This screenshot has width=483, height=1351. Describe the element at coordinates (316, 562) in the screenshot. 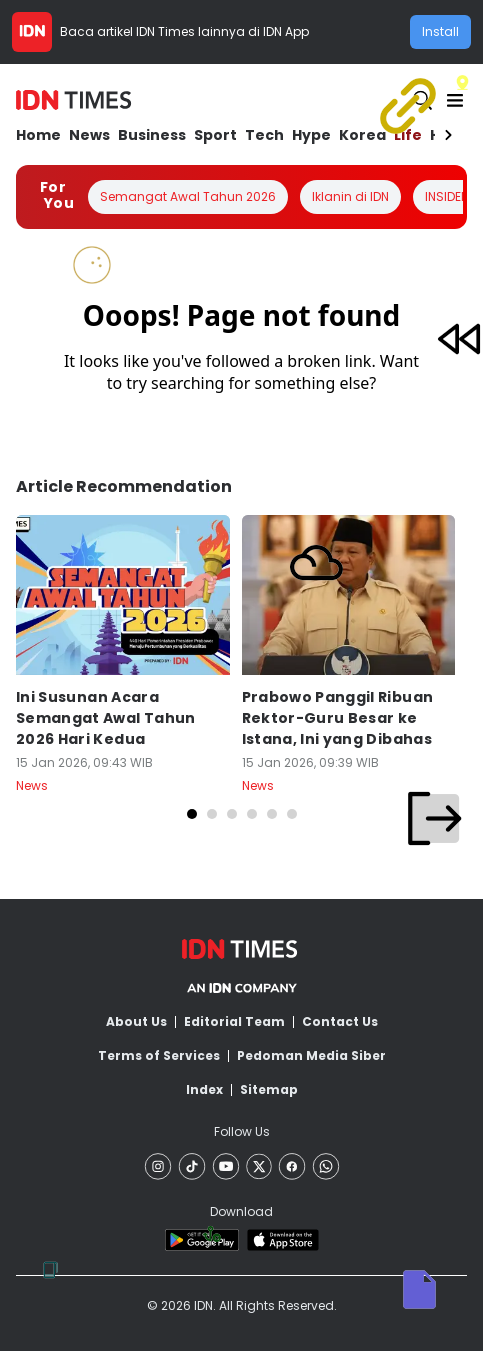

I see `view cloud storage` at that location.